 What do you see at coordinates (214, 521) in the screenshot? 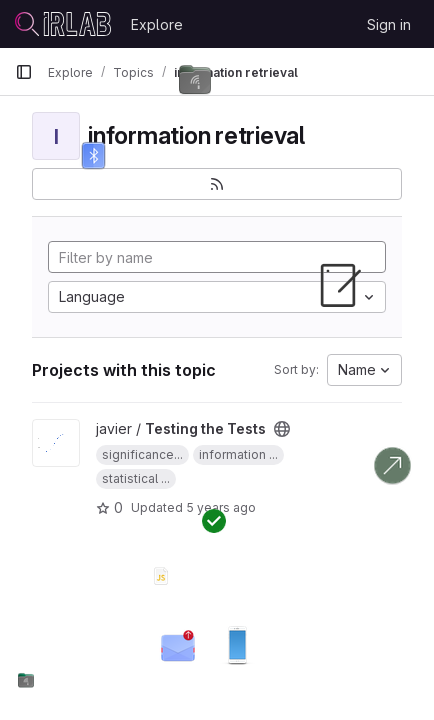
I see `apply email filters to your mailbox` at bounding box center [214, 521].